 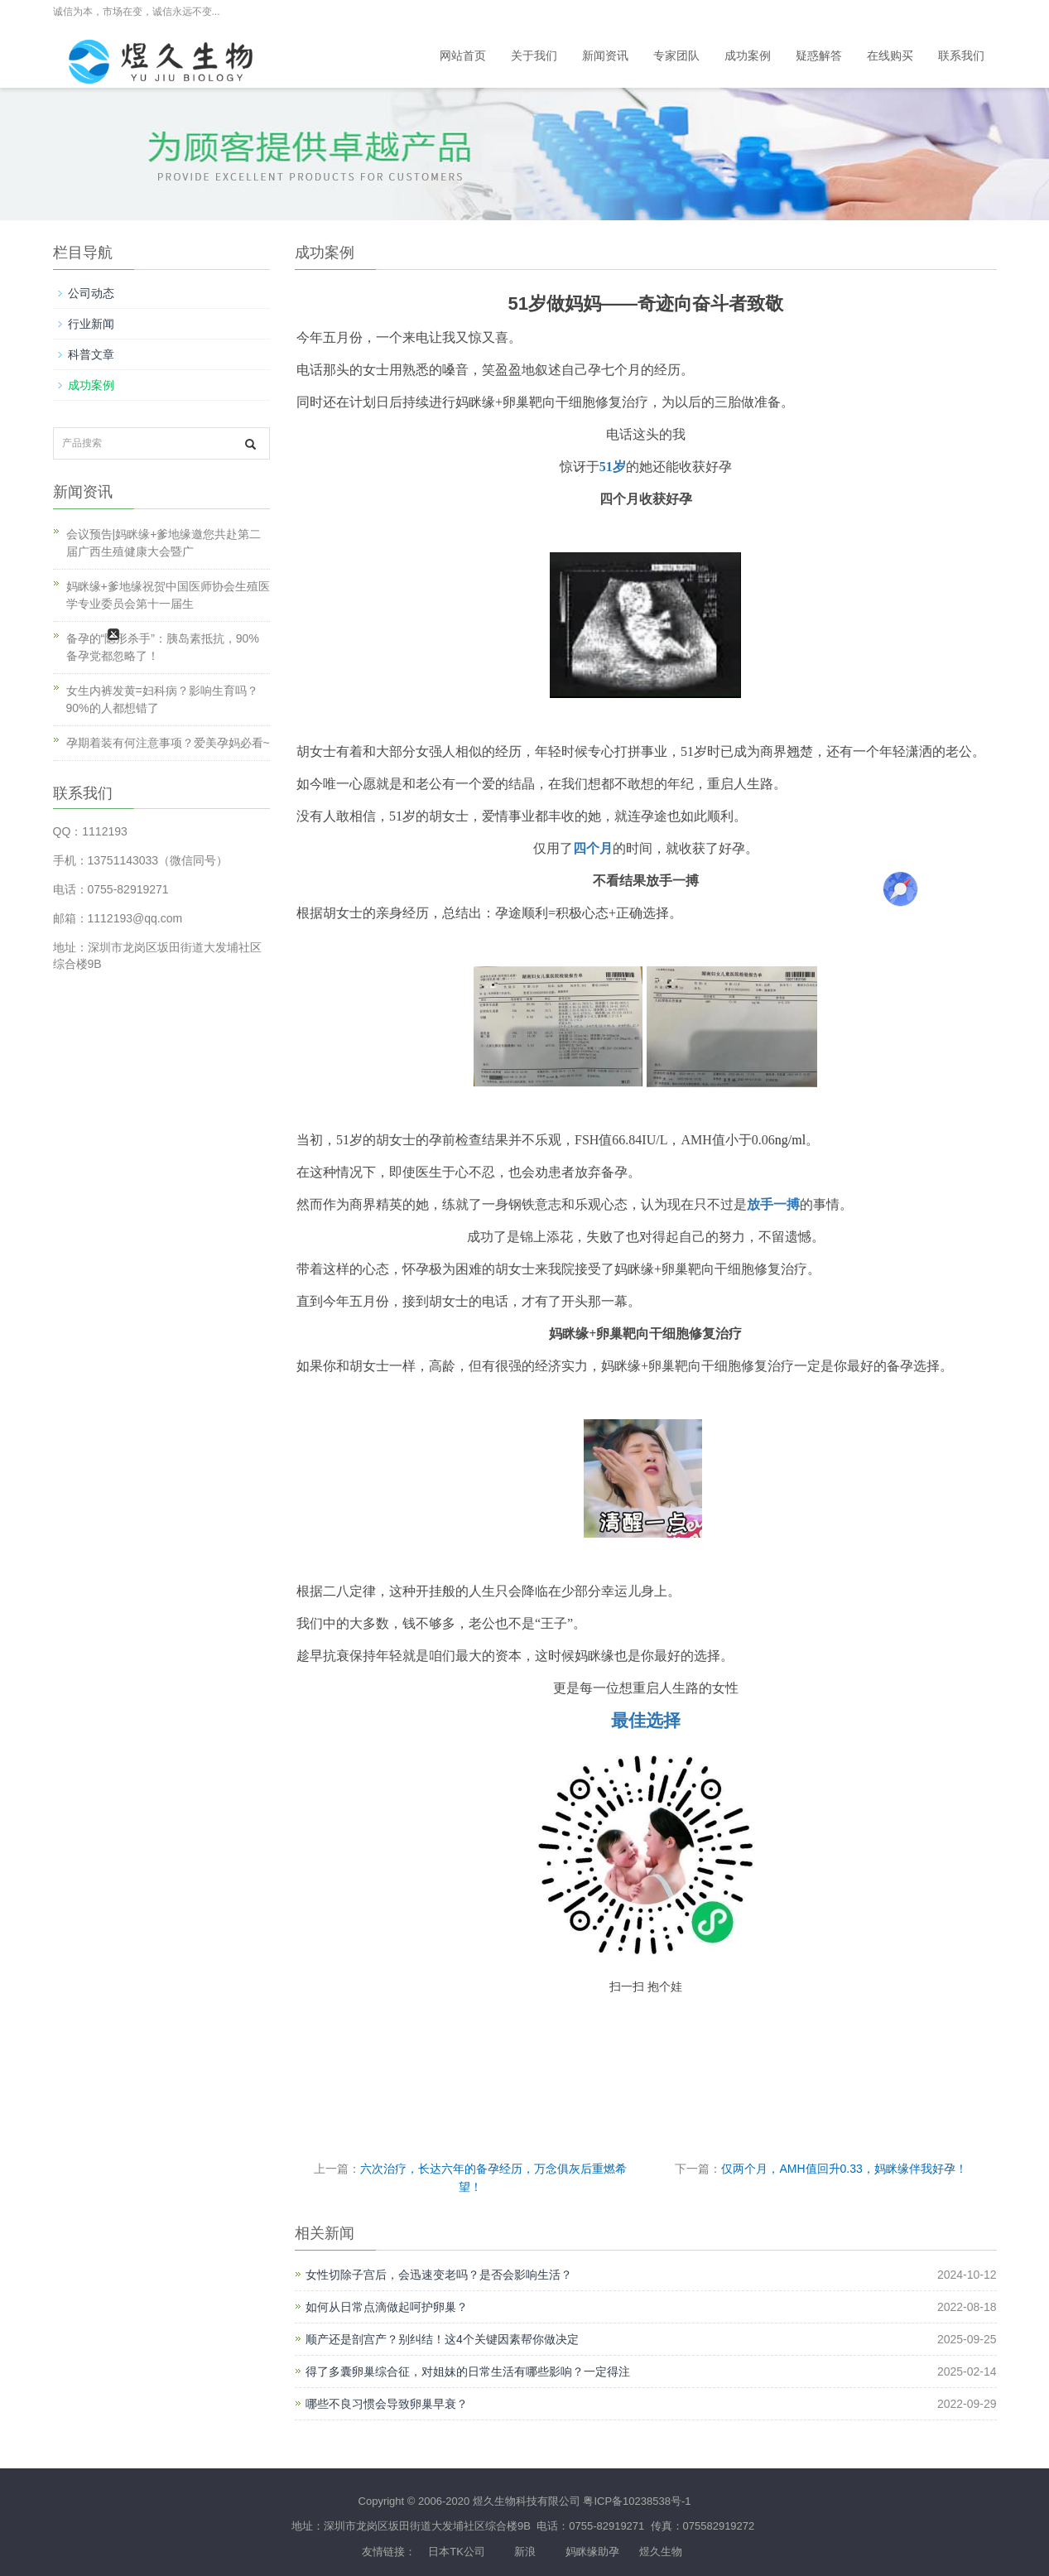 What do you see at coordinates (113, 634) in the screenshot?
I see `launch mx linux application` at bounding box center [113, 634].